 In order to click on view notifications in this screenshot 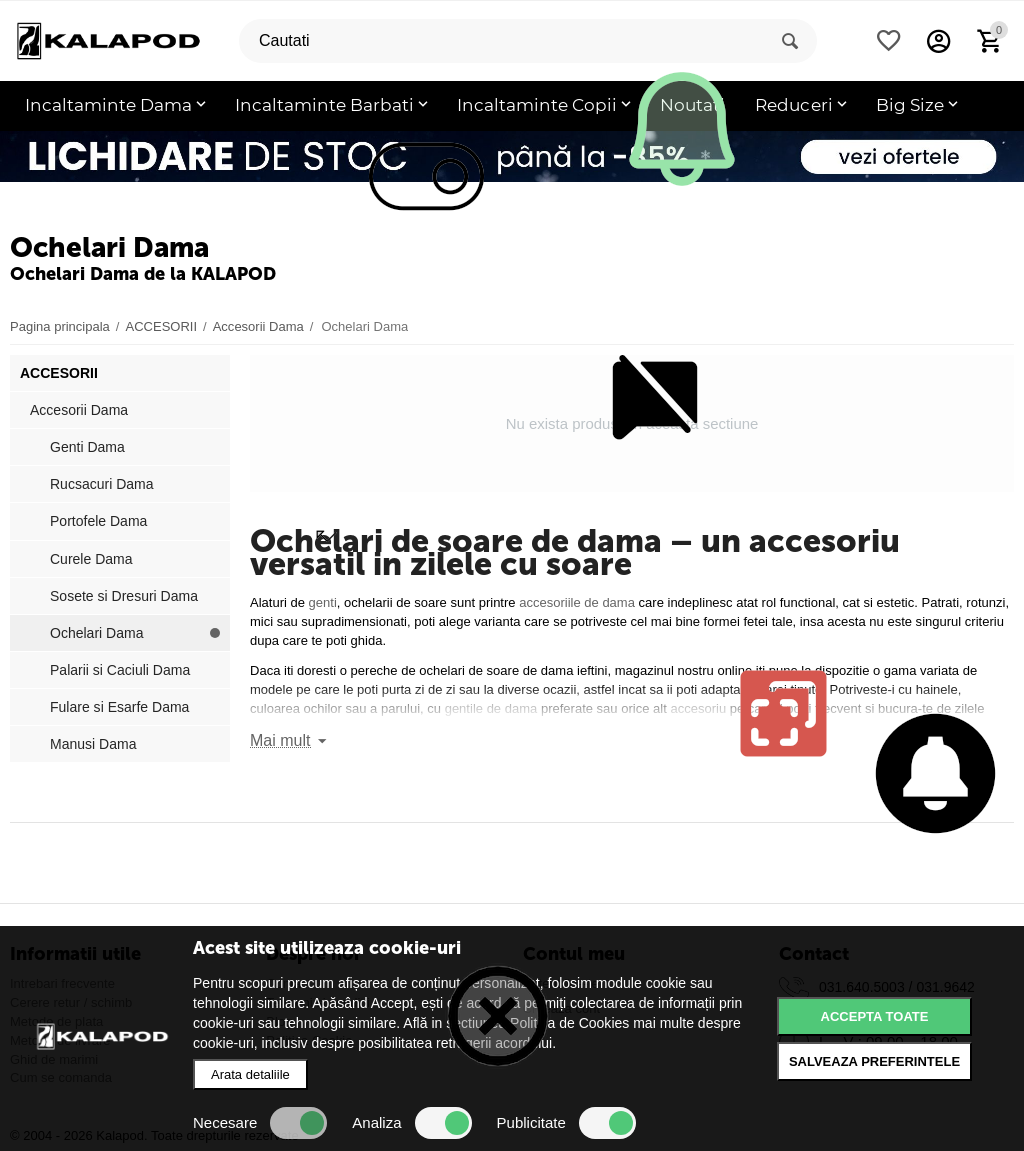, I will do `click(682, 129)`.